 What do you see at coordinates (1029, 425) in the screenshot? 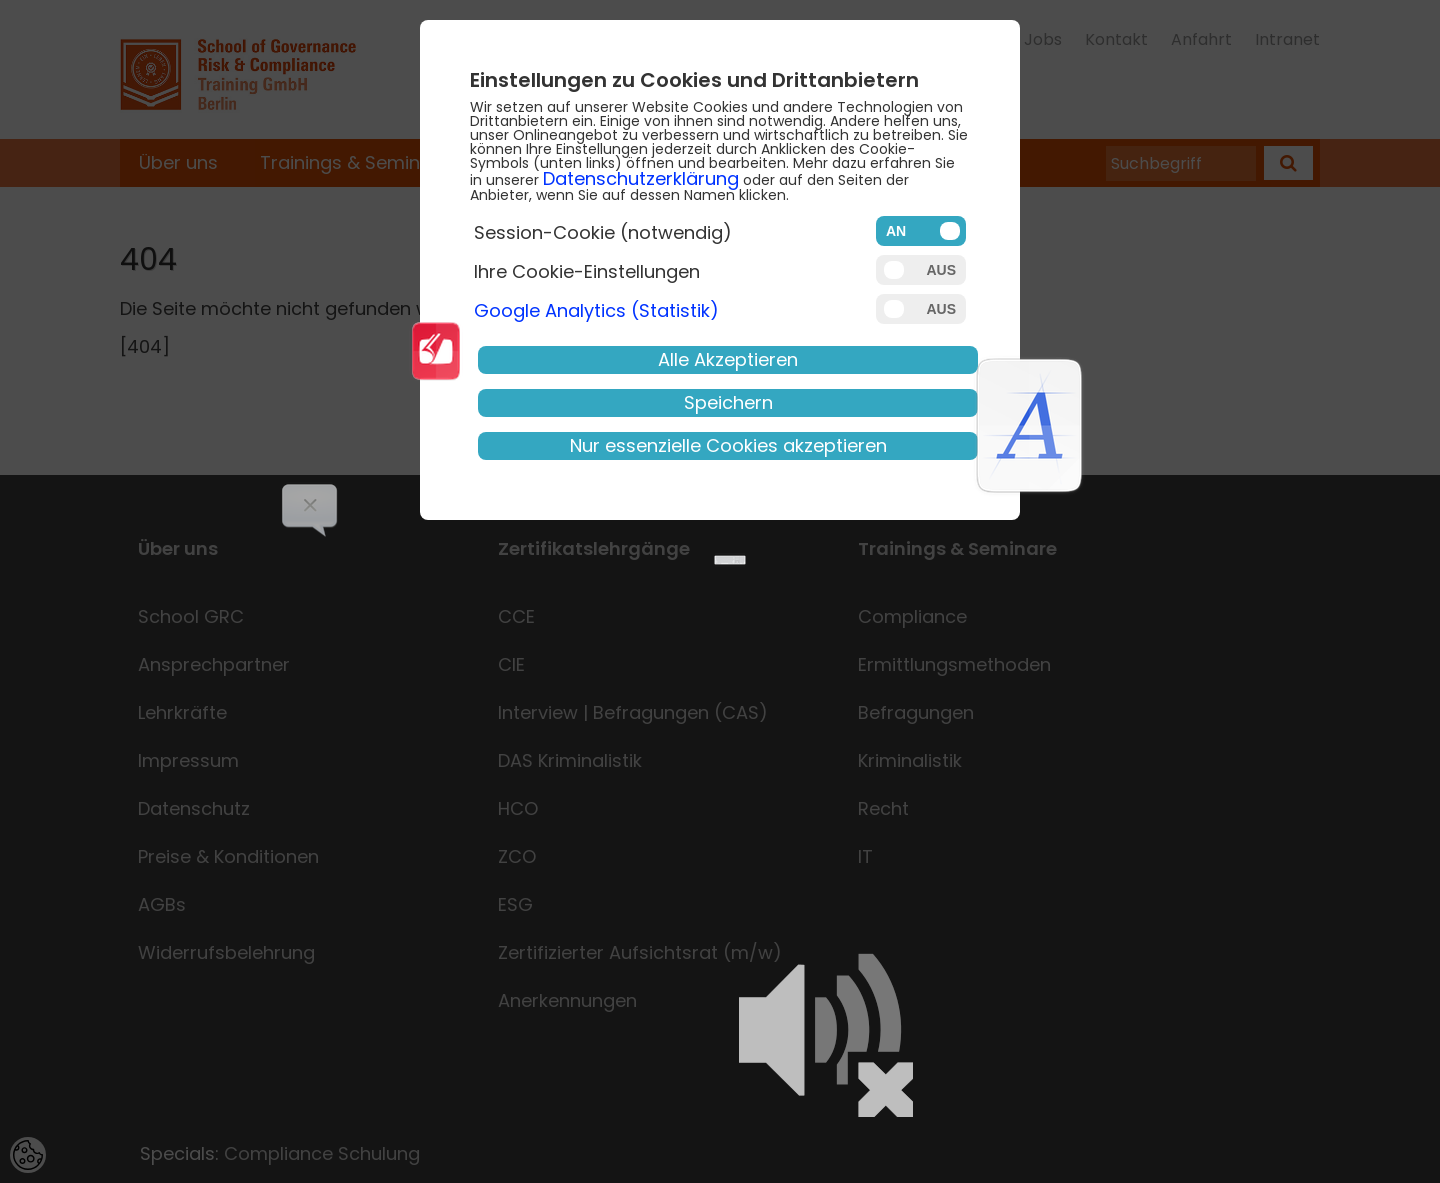
I see `a TrueType font file` at bounding box center [1029, 425].